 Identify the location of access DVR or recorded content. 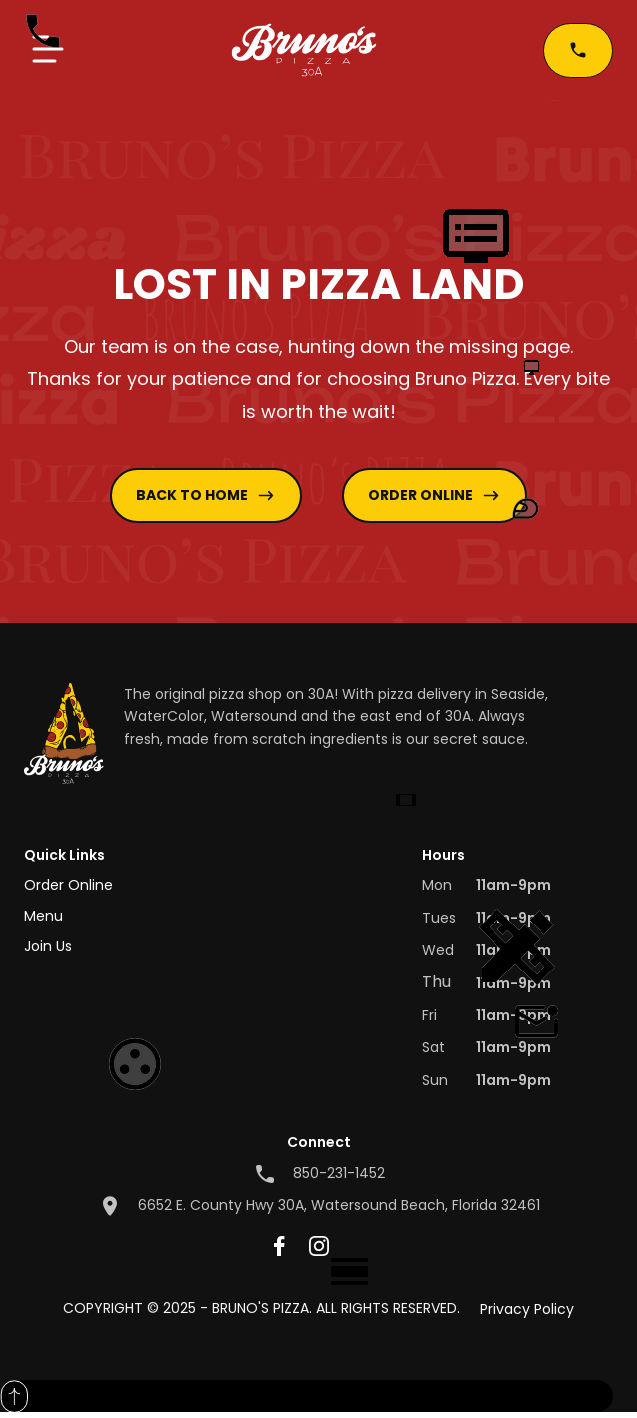
(476, 236).